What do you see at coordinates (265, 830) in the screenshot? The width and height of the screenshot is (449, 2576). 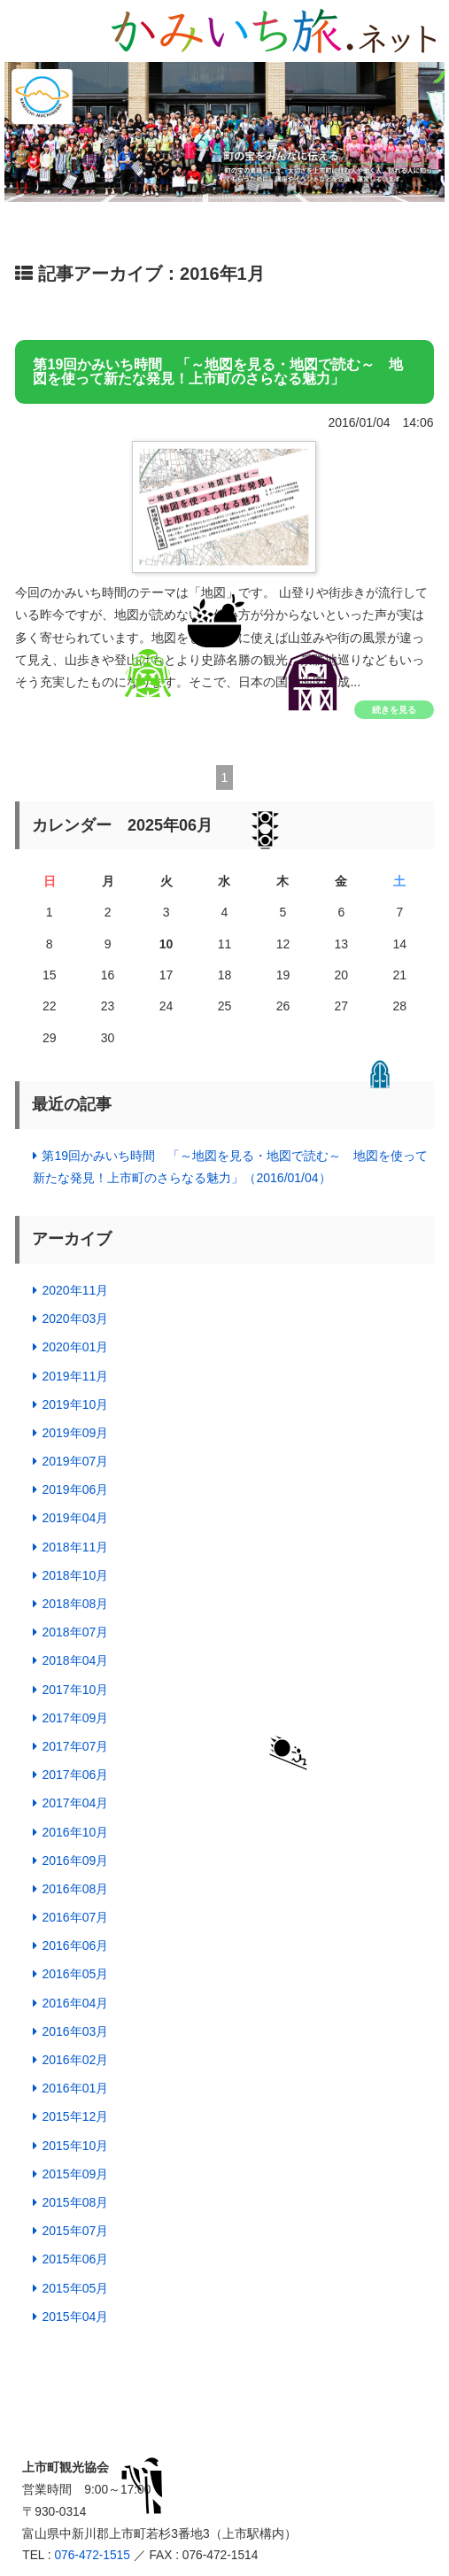 I see `indicates ready status or go signal` at bounding box center [265, 830].